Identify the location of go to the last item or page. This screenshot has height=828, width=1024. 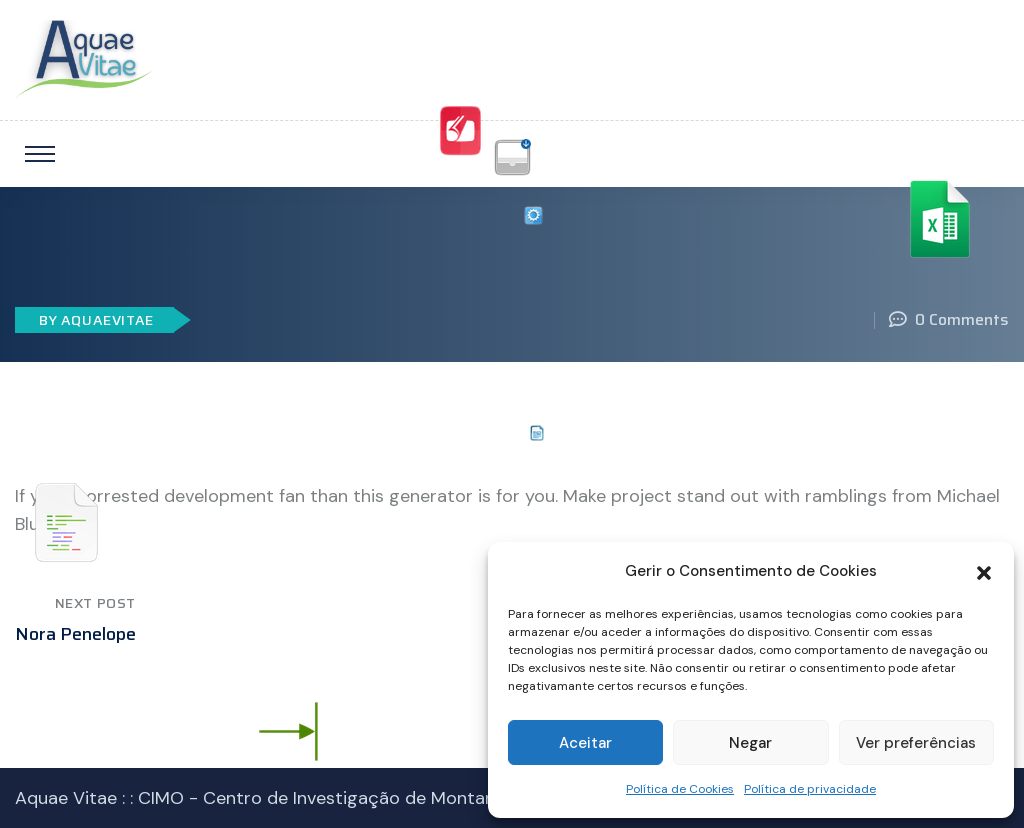
(288, 731).